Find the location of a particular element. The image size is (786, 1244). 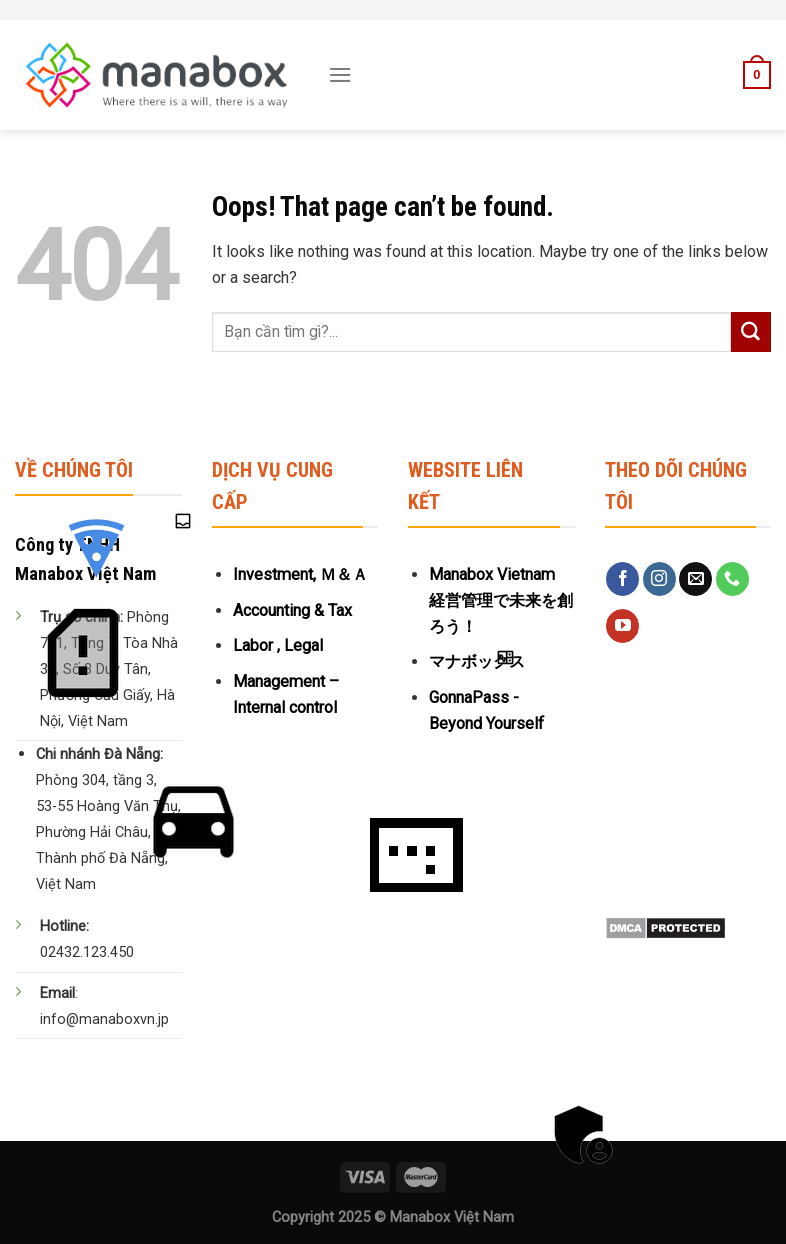

access your inbox is located at coordinates (183, 521).